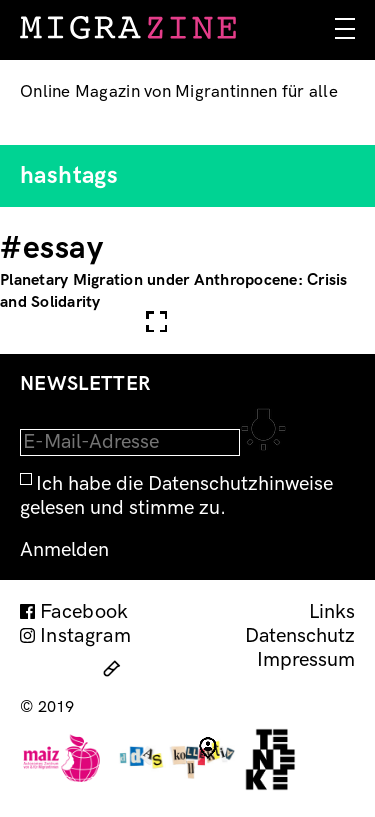 This screenshot has height=817, width=375. What do you see at coordinates (157, 322) in the screenshot?
I see `expand to fullscreen mode` at bounding box center [157, 322].